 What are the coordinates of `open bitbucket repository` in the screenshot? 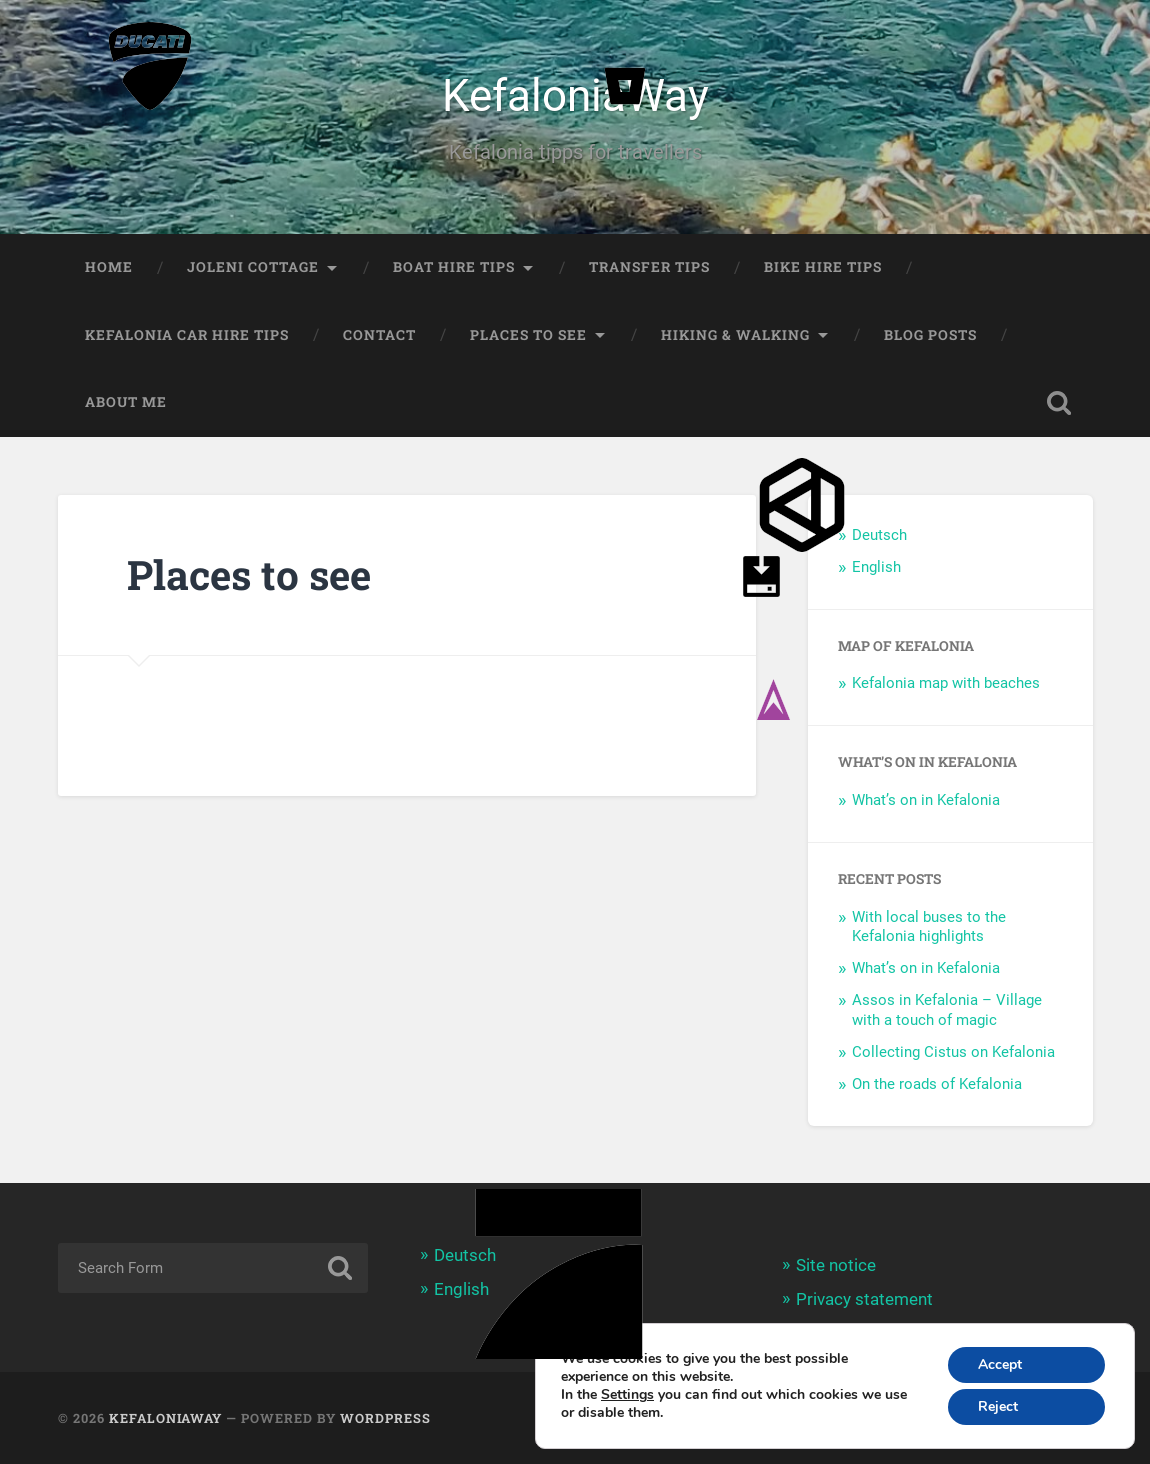 It's located at (625, 86).